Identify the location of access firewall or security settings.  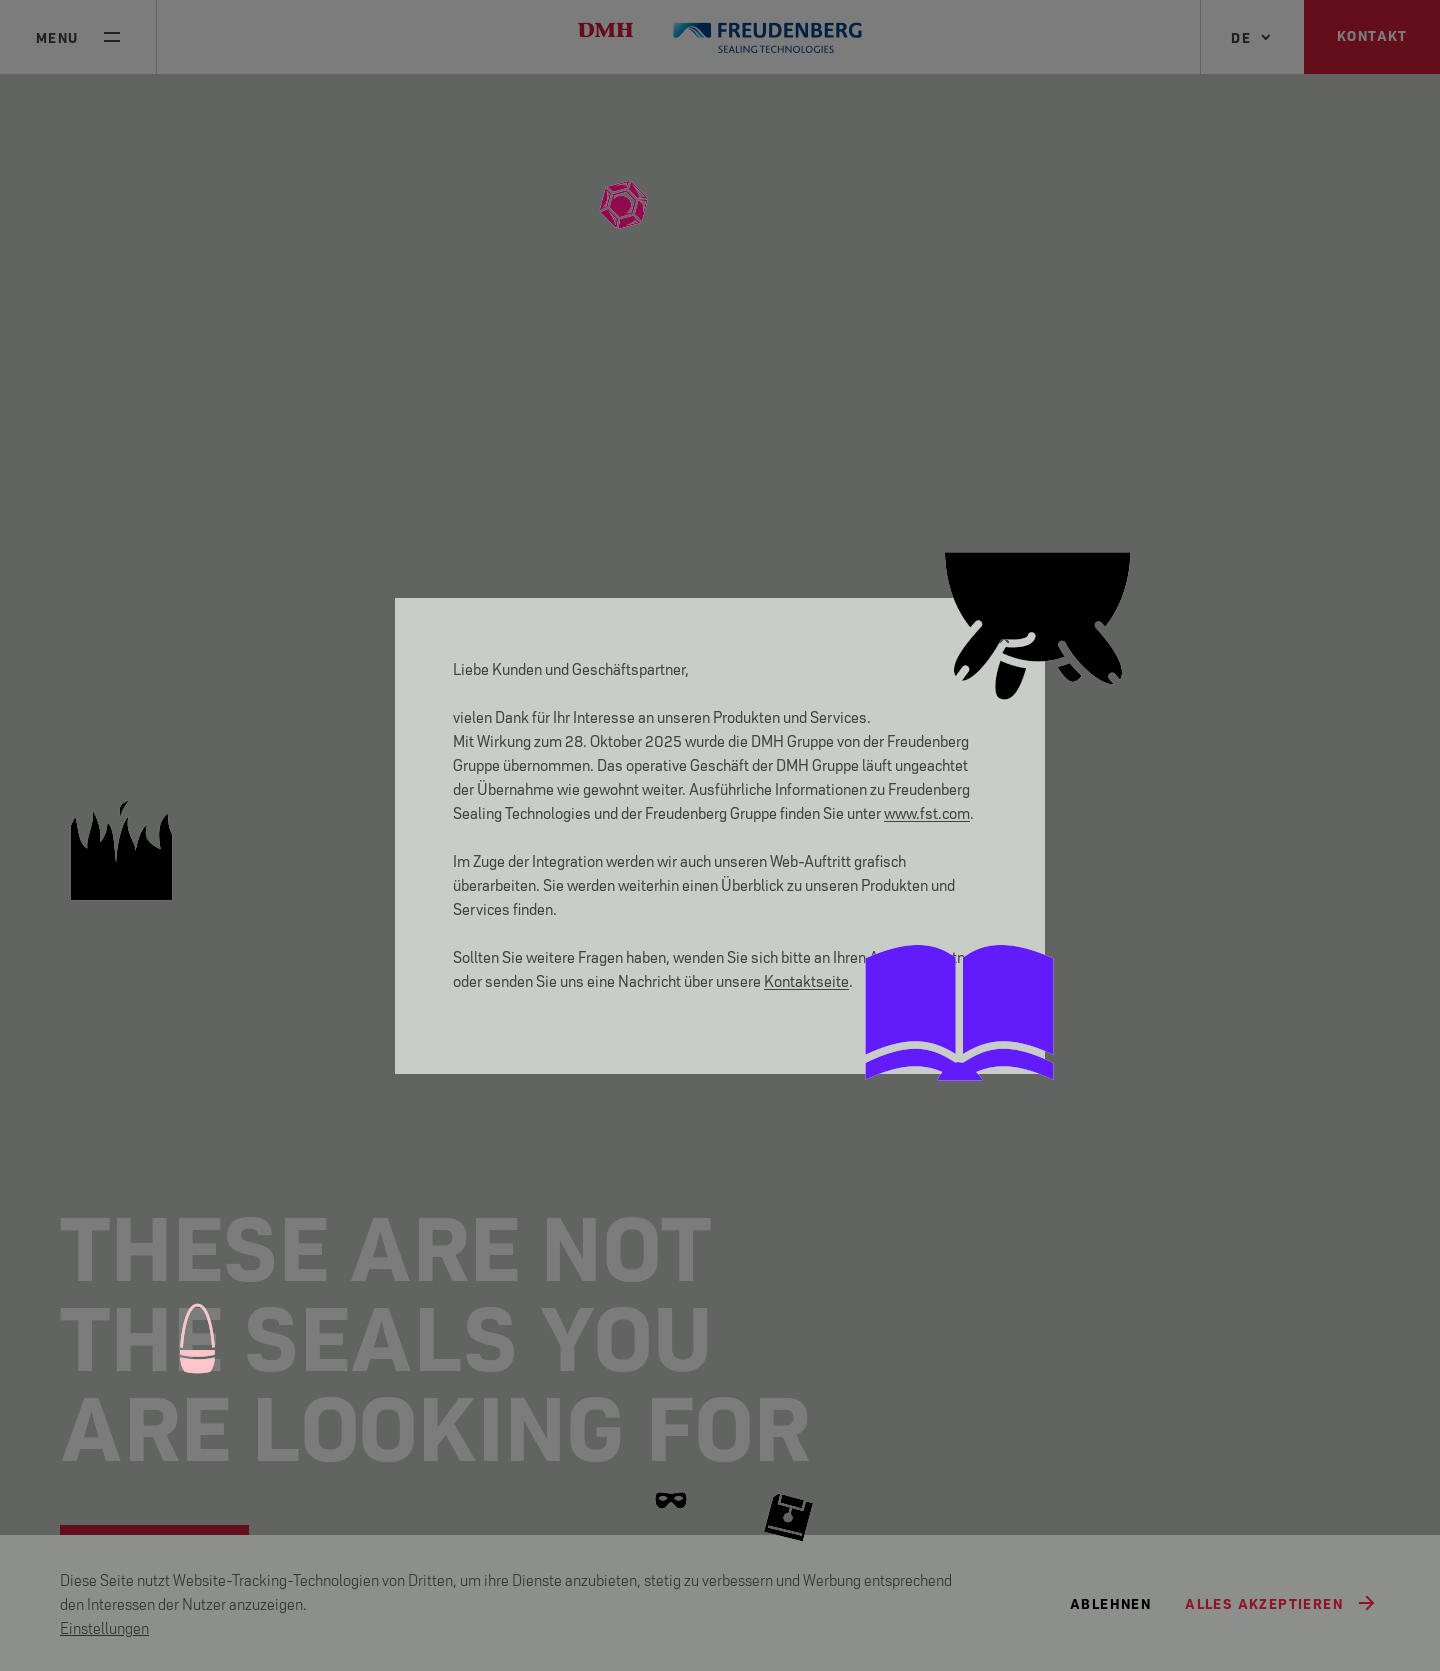
(121, 849).